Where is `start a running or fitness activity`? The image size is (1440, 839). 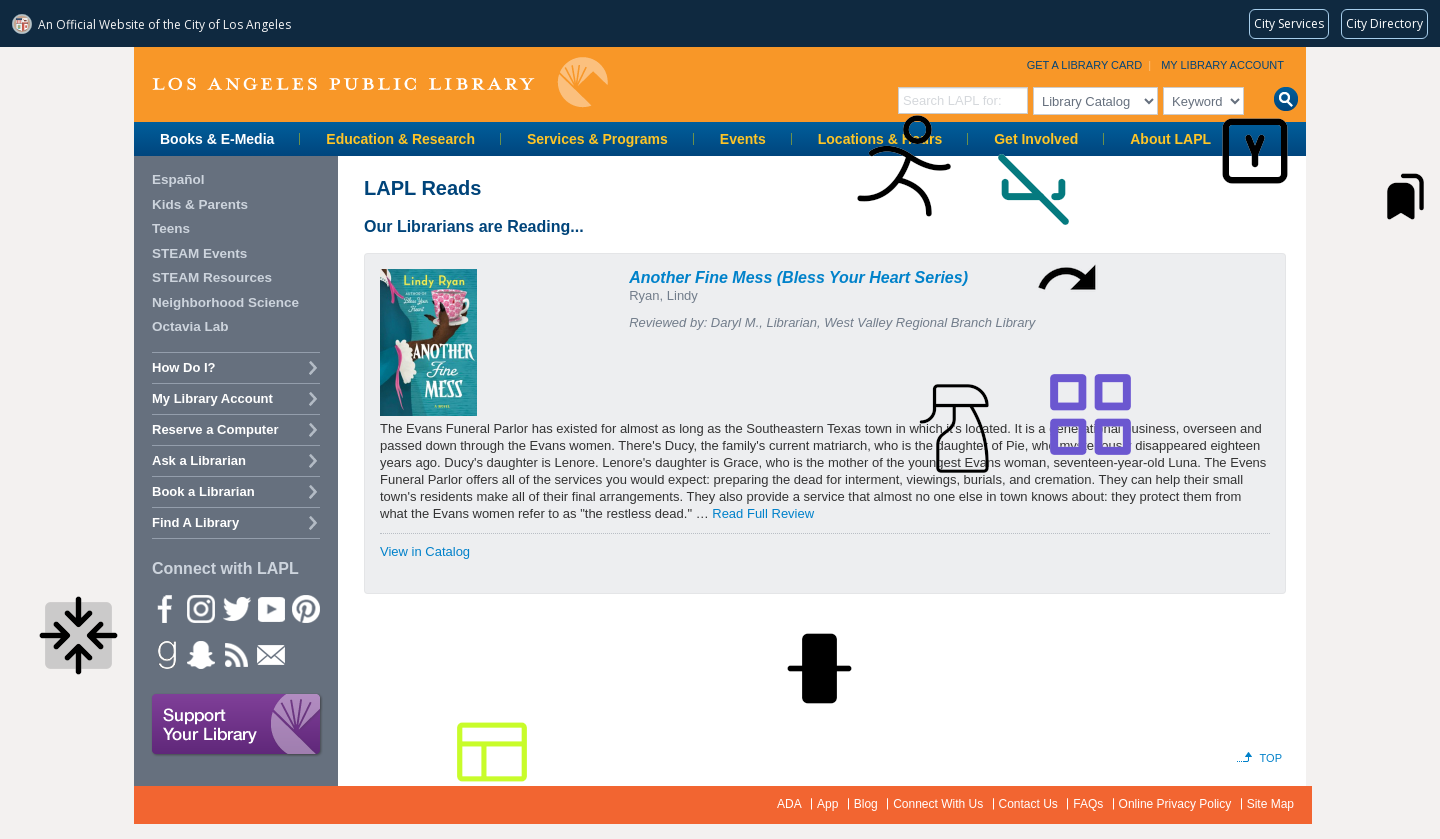
start a running or fitness activity is located at coordinates (906, 164).